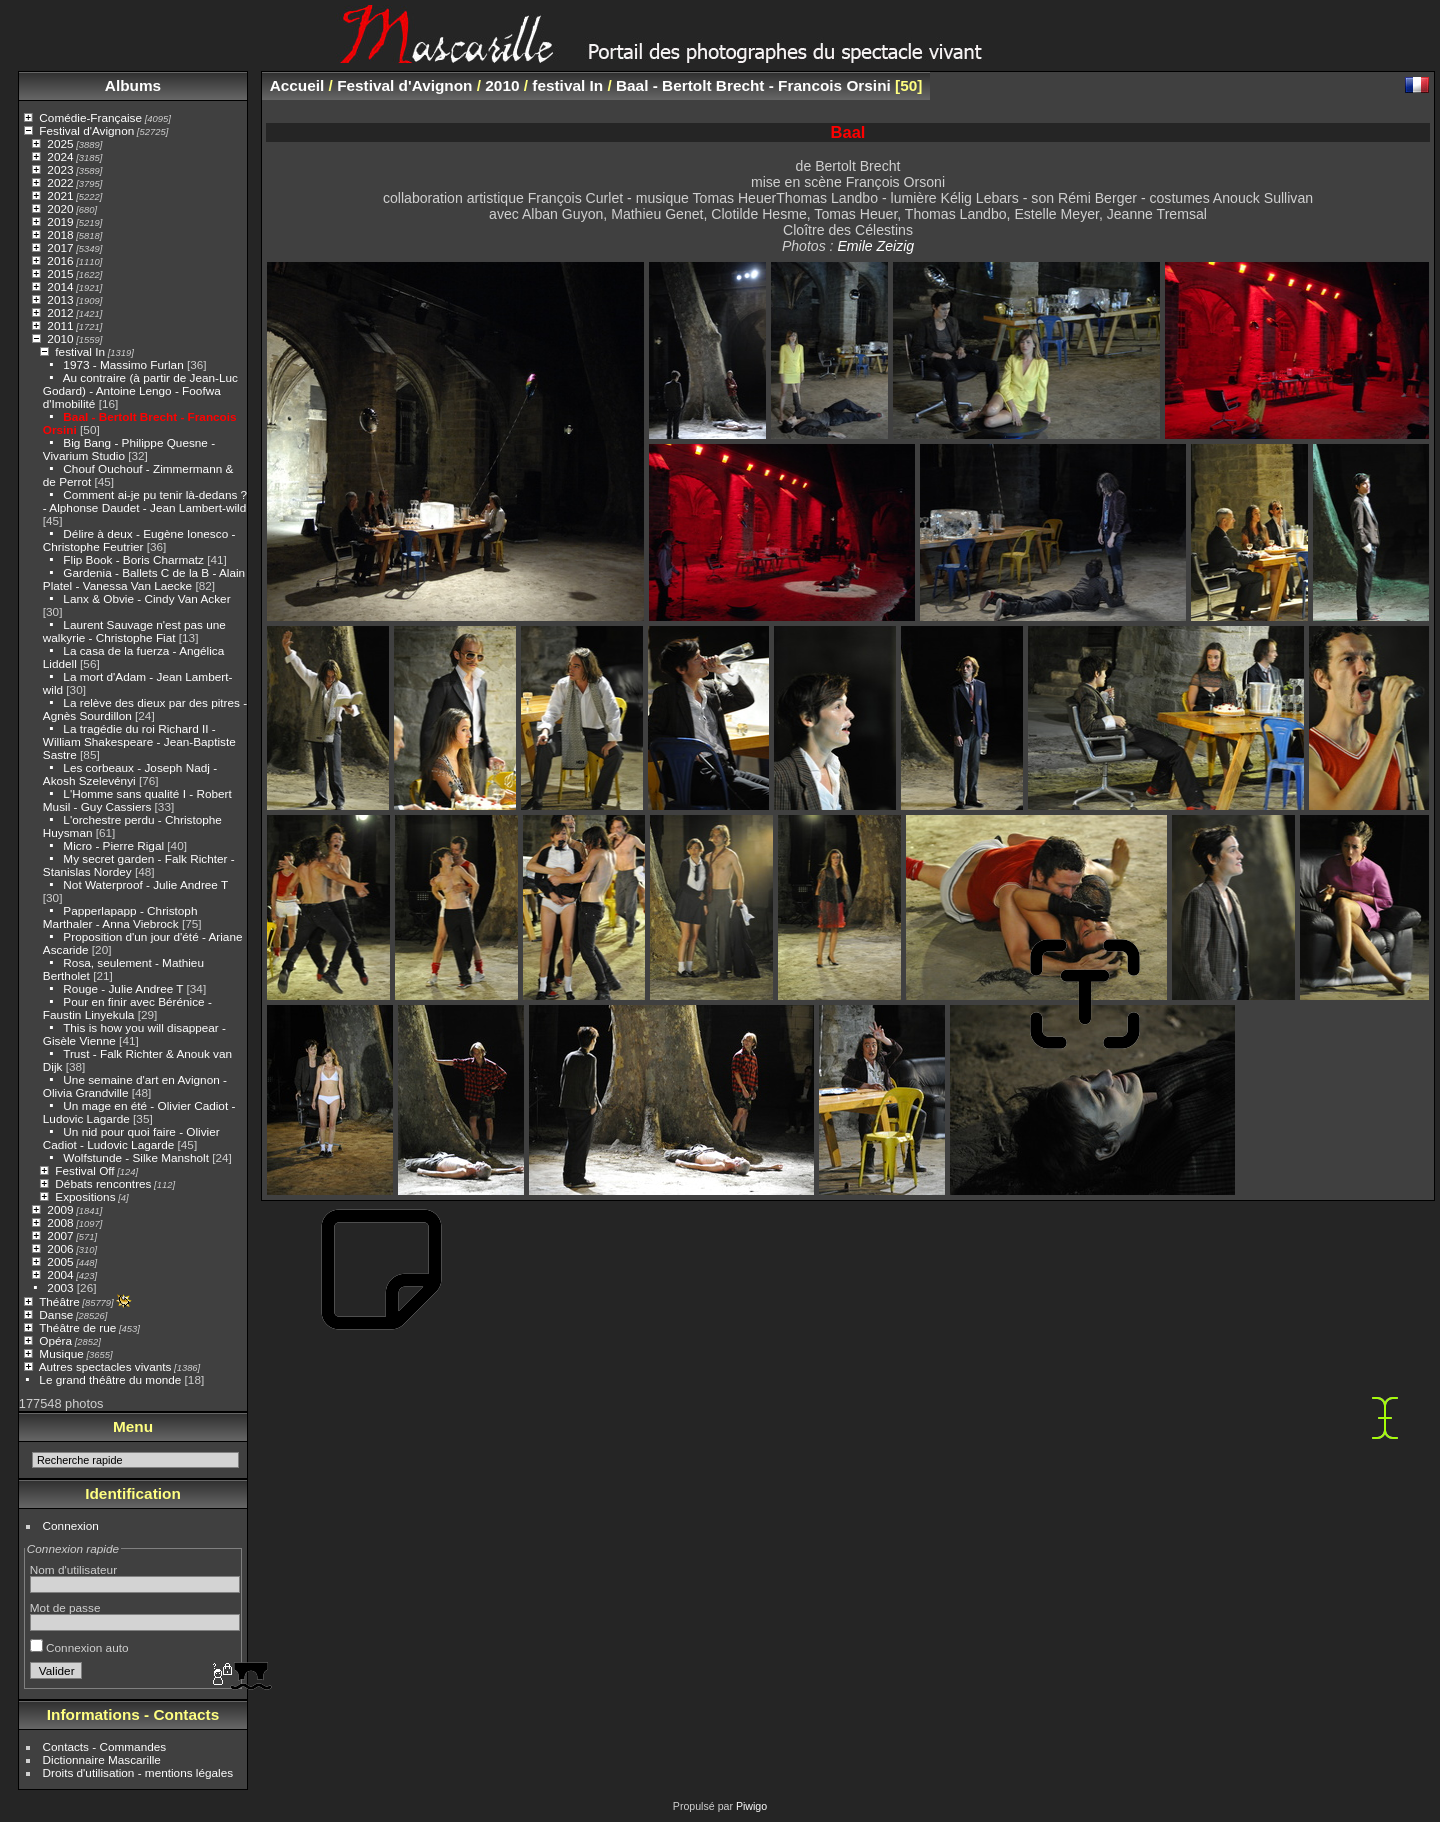 This screenshot has width=1440, height=1822. Describe the element at coordinates (1385, 1418) in the screenshot. I see `text input field is active` at that location.